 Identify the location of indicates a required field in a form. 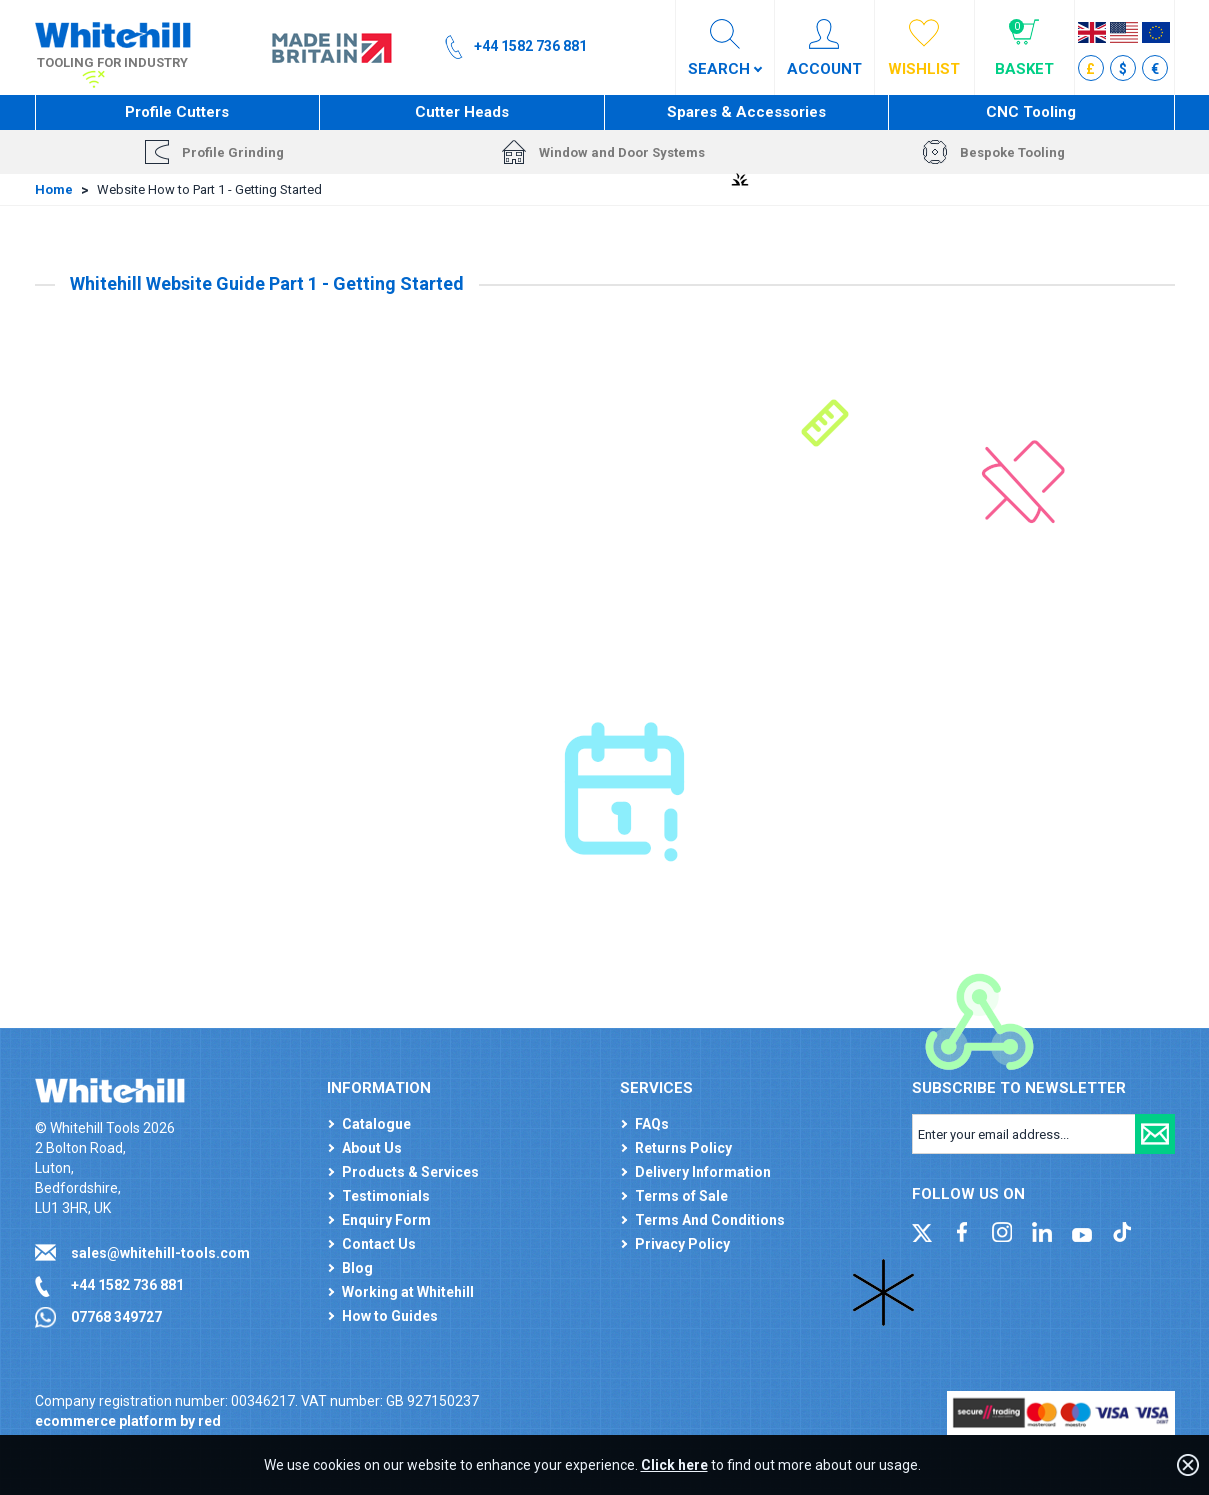
(883, 1292).